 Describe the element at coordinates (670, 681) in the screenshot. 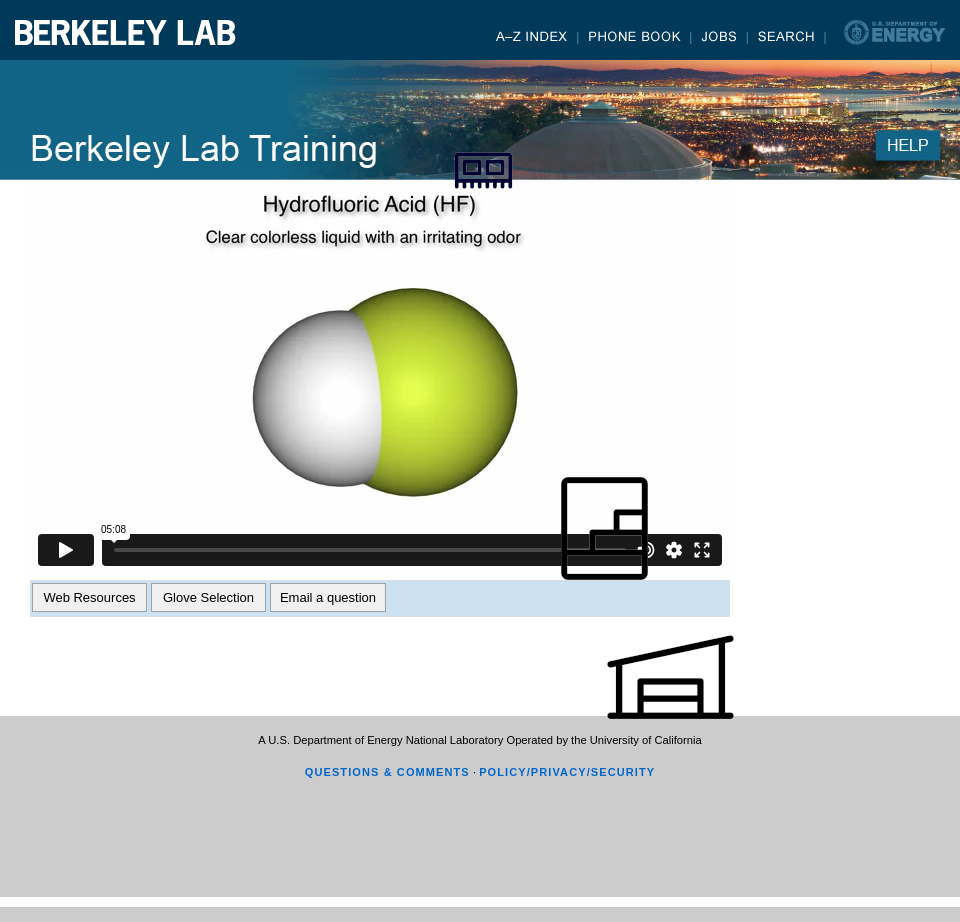

I see `access warehouse or storage inventory` at that location.